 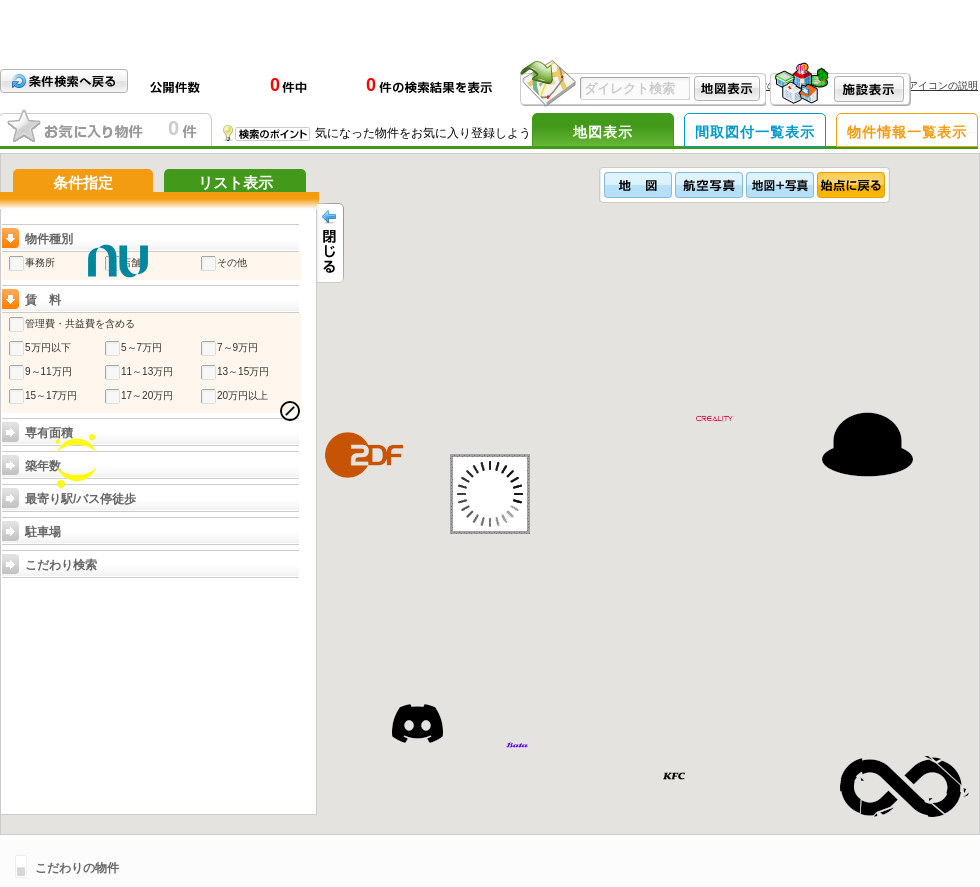 I want to click on open Jupyter notebook environment, so click(x=76, y=461).